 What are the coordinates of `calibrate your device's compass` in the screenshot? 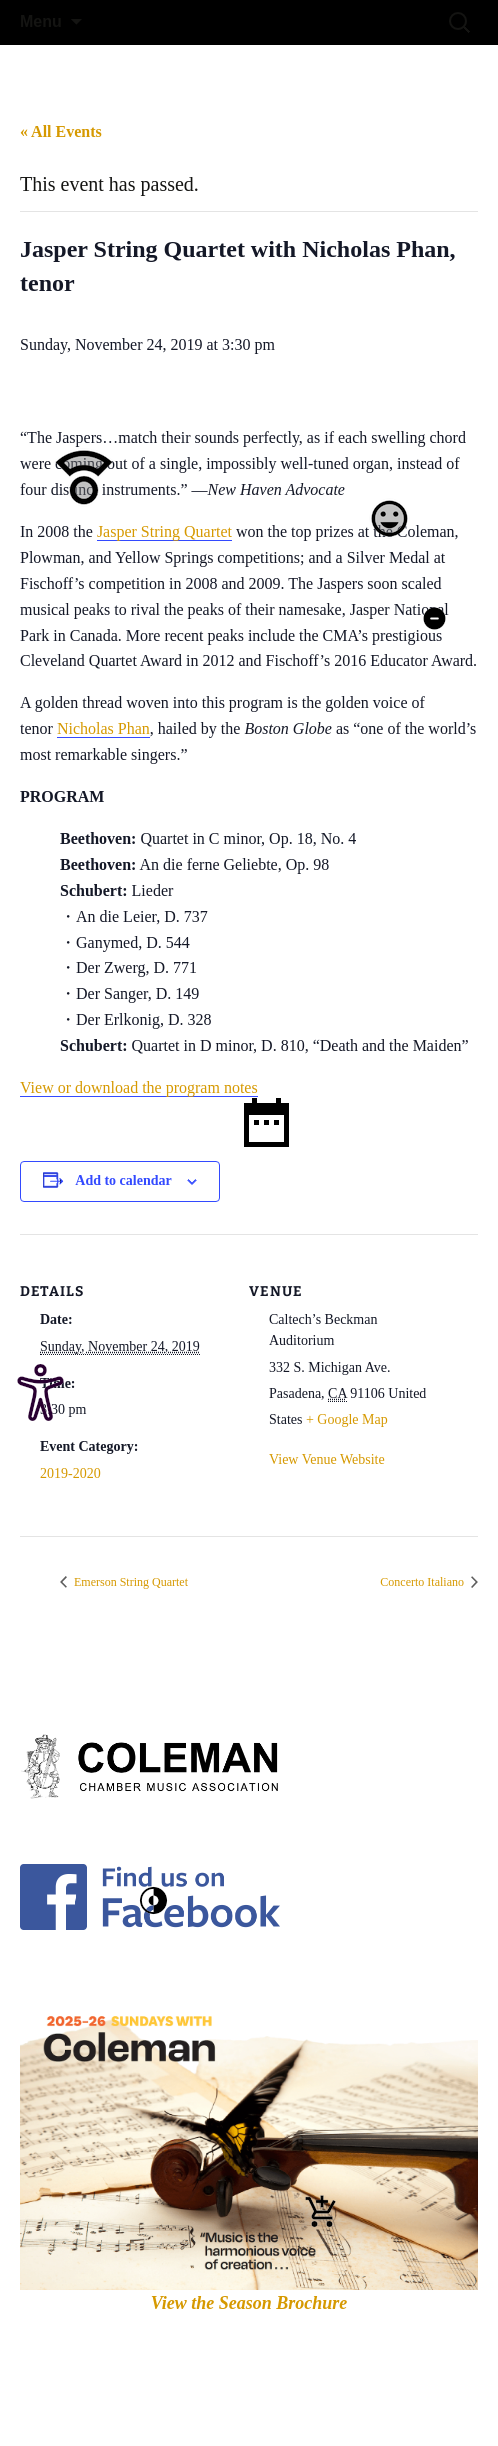 It's located at (84, 476).